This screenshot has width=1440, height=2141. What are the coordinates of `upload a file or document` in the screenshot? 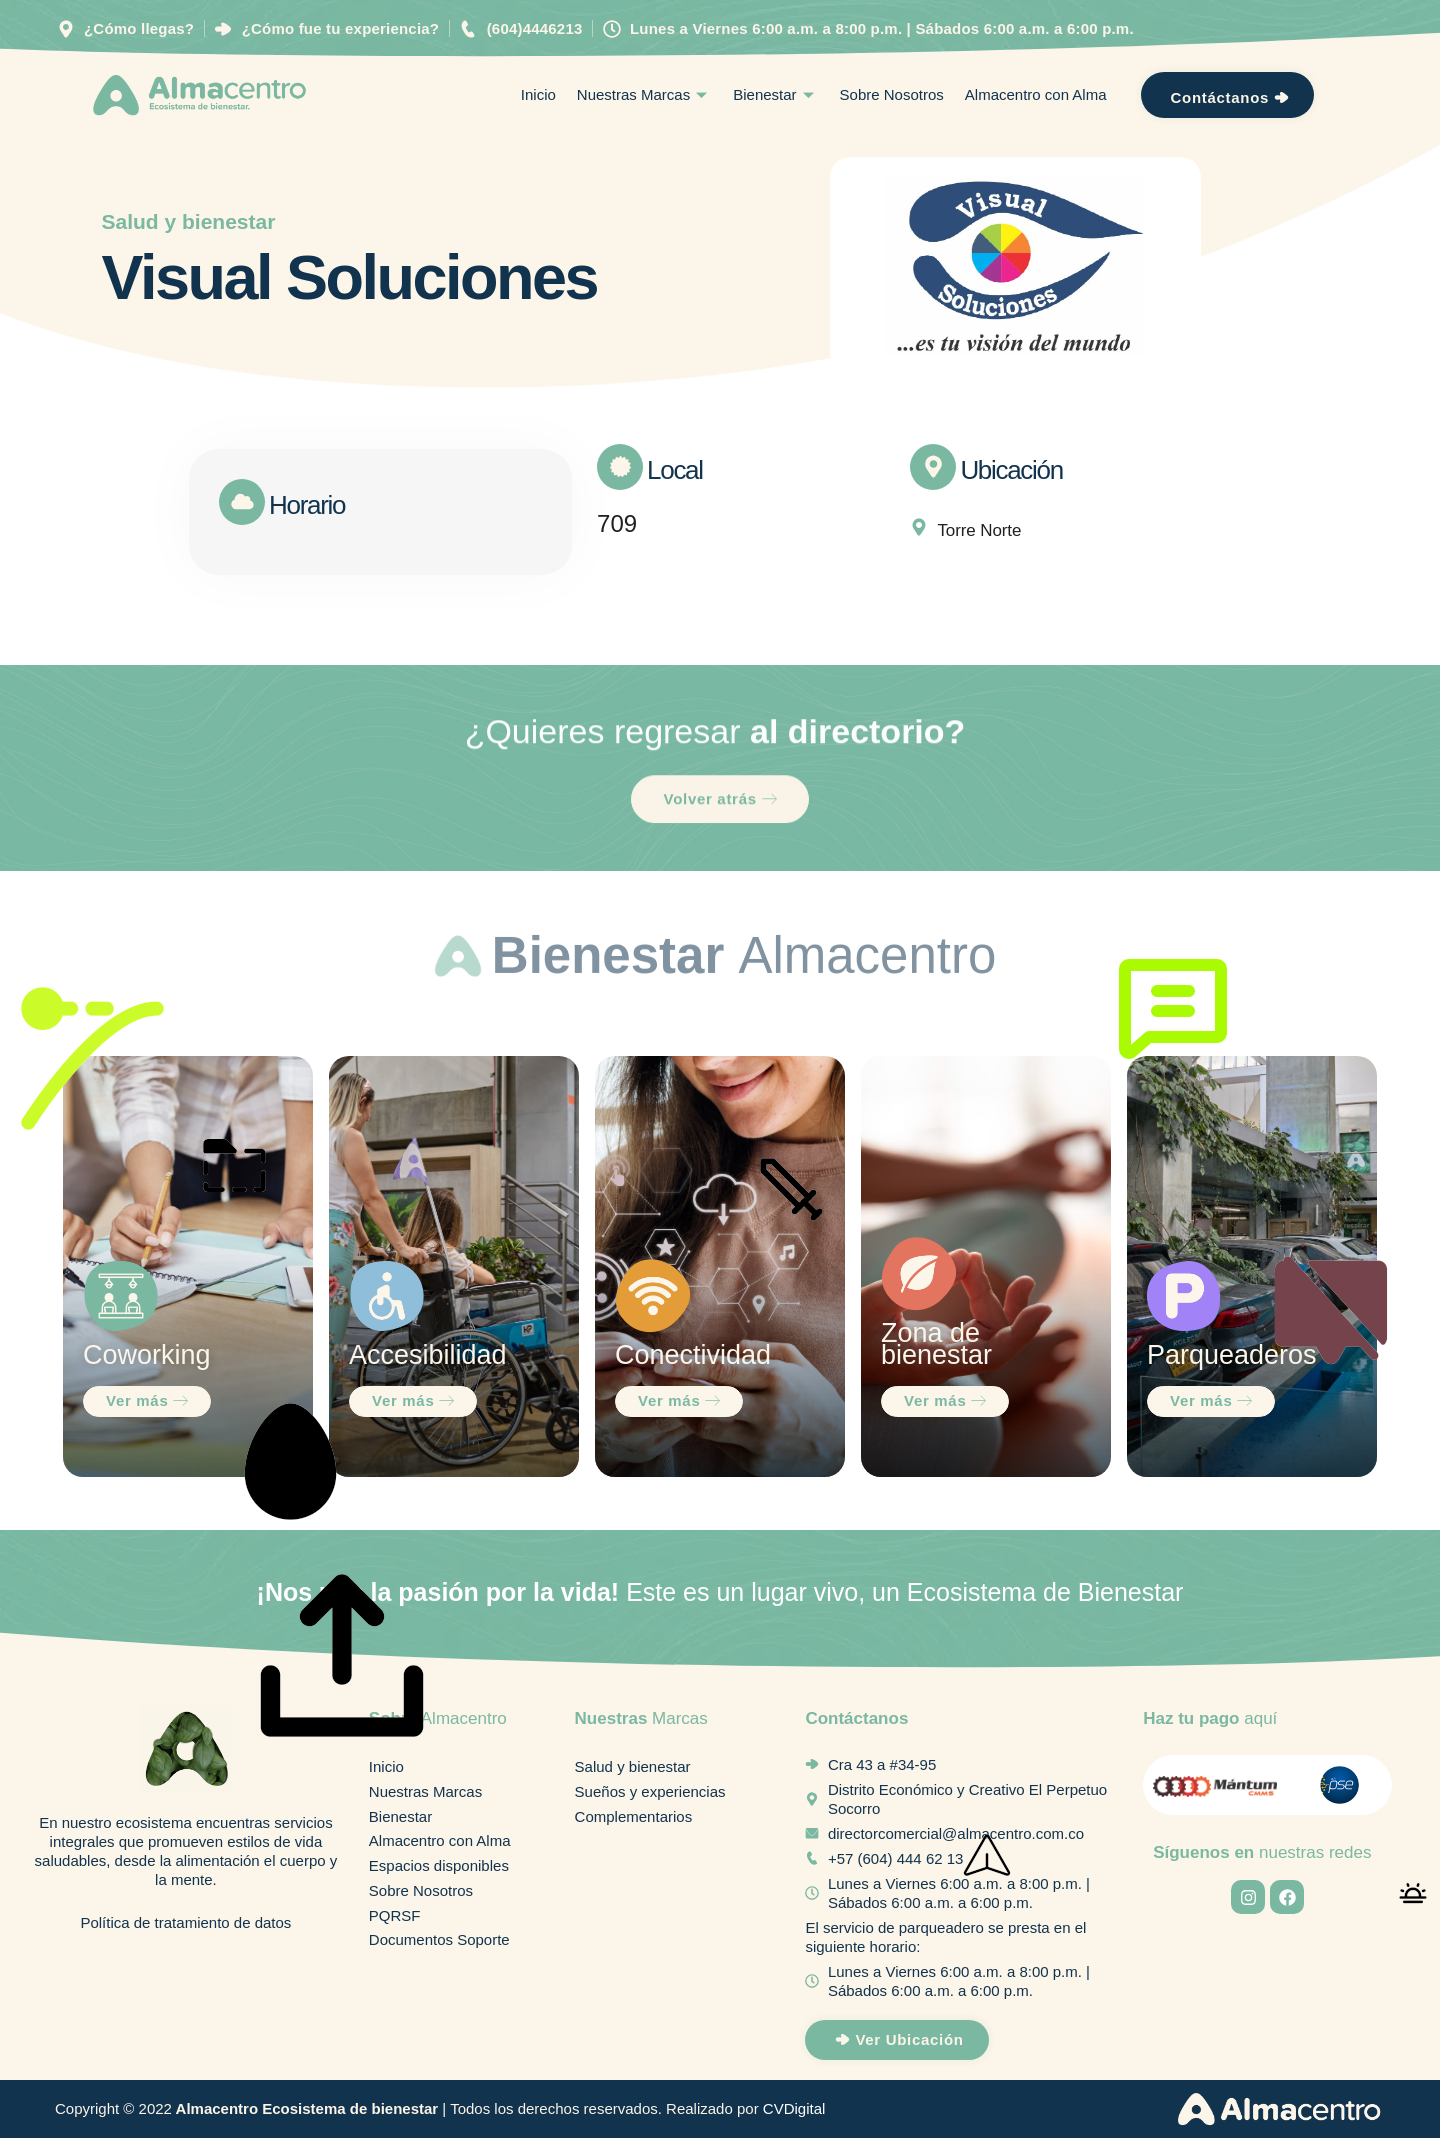 It's located at (342, 1662).